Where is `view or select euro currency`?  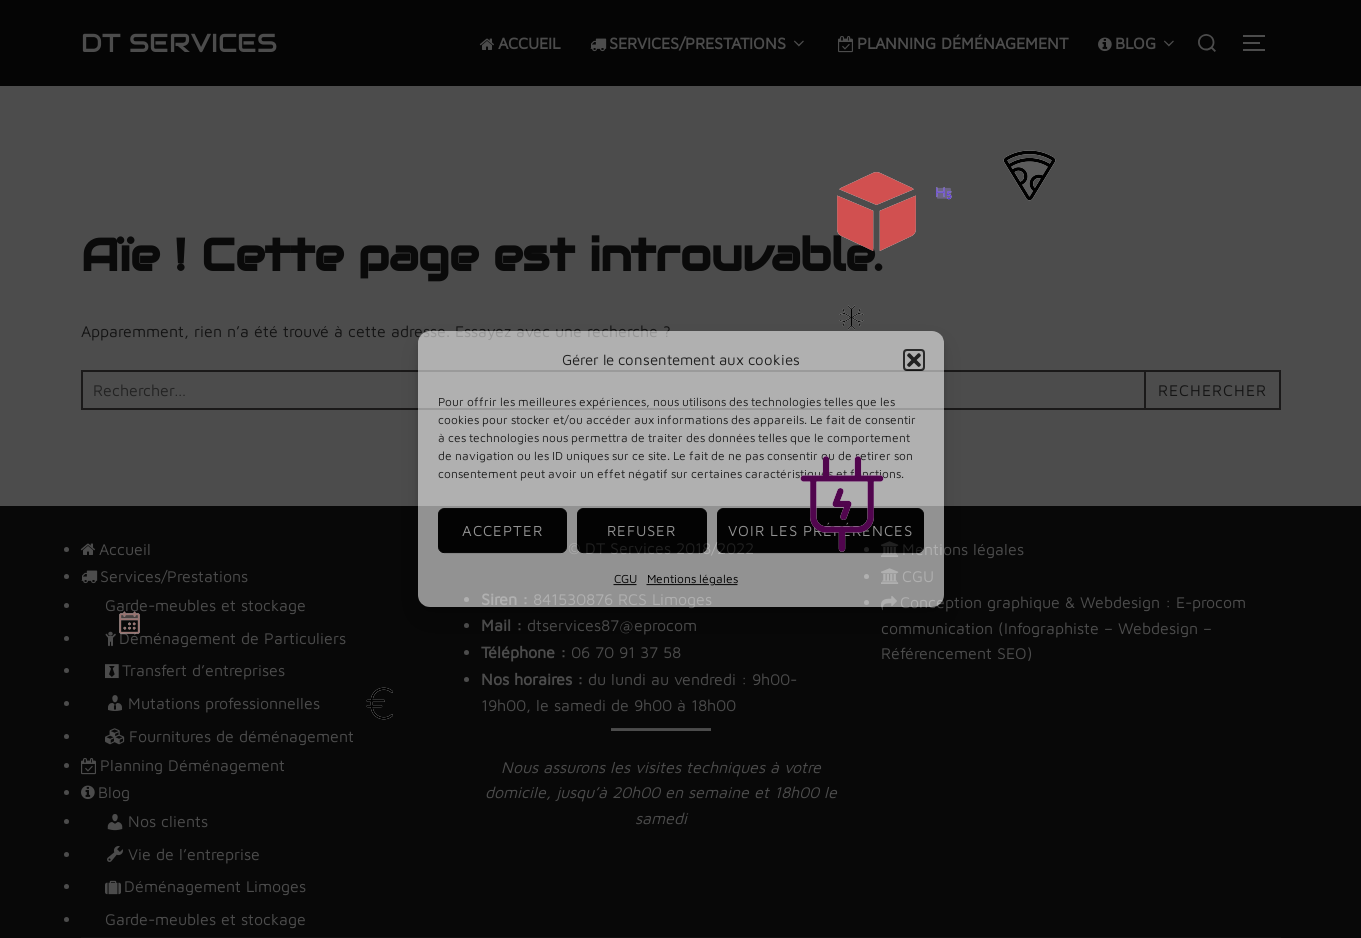 view or select euro currency is located at coordinates (382, 703).